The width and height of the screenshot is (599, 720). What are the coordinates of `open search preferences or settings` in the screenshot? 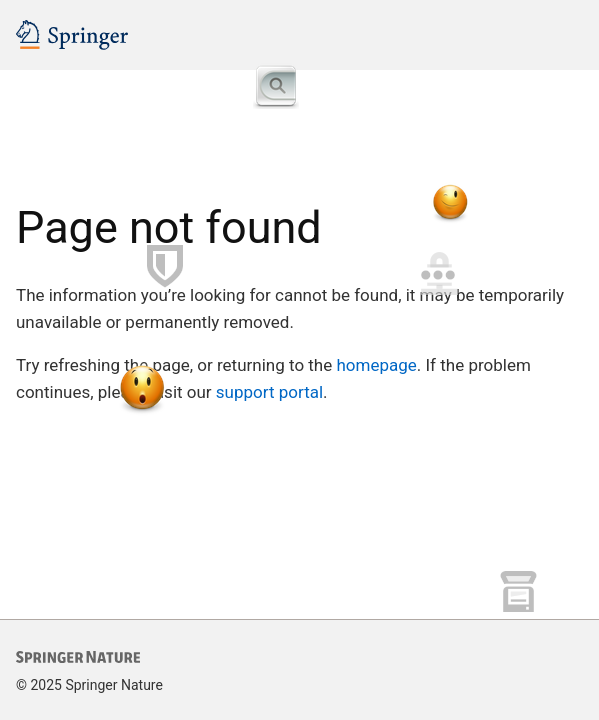 It's located at (276, 86).